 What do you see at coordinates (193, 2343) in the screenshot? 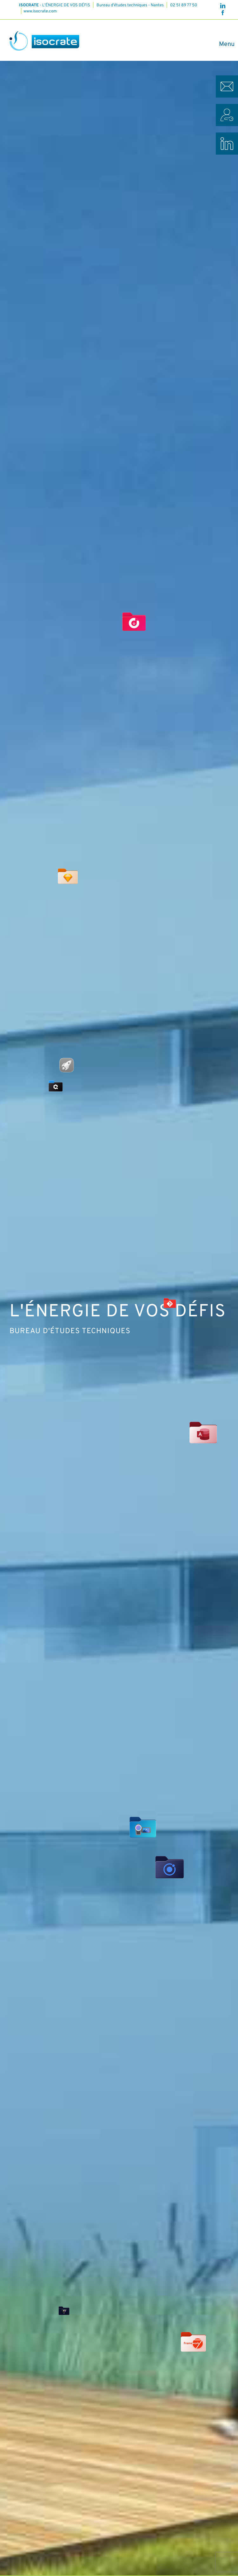
I see `open framework7 project folder` at bounding box center [193, 2343].